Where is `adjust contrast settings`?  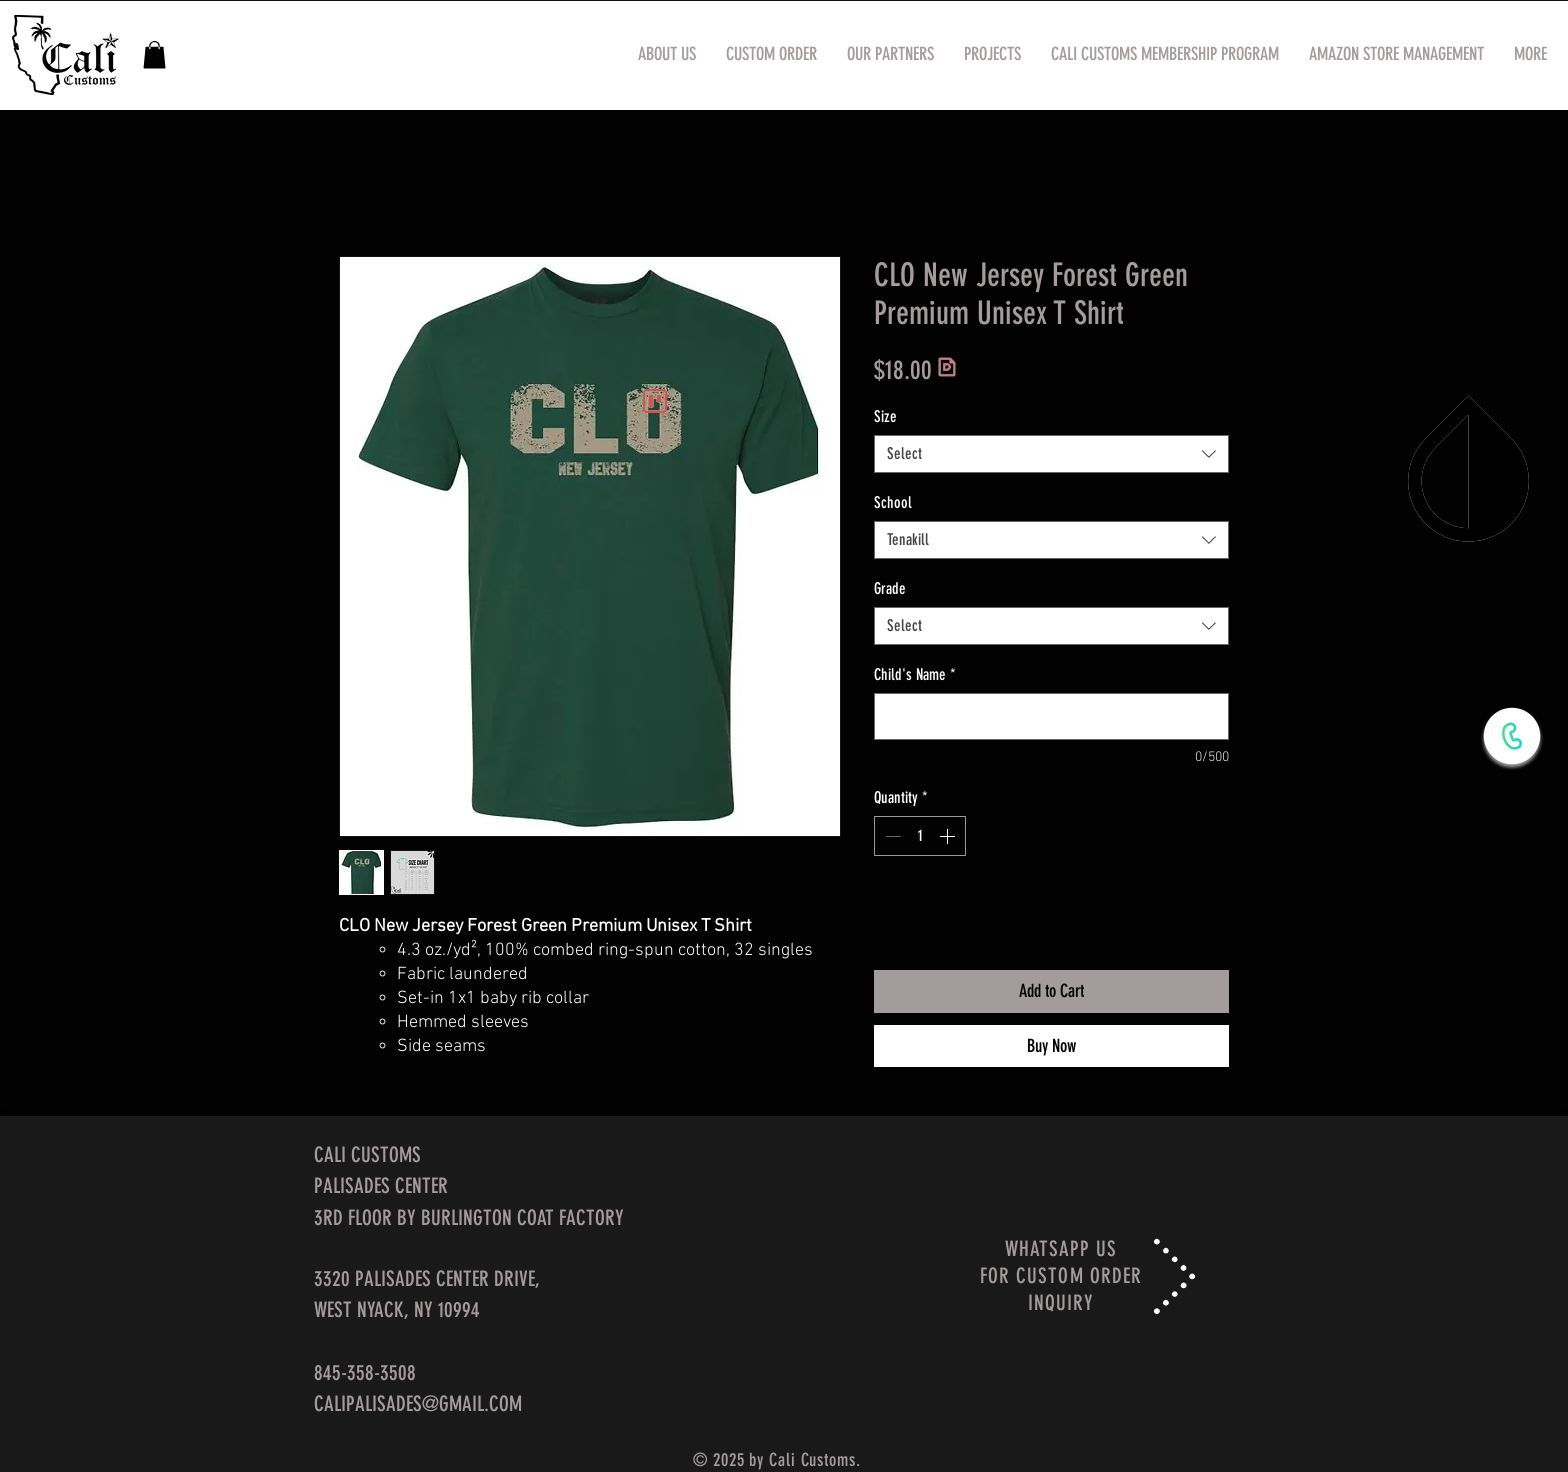 adjust contrast settings is located at coordinates (1468, 474).